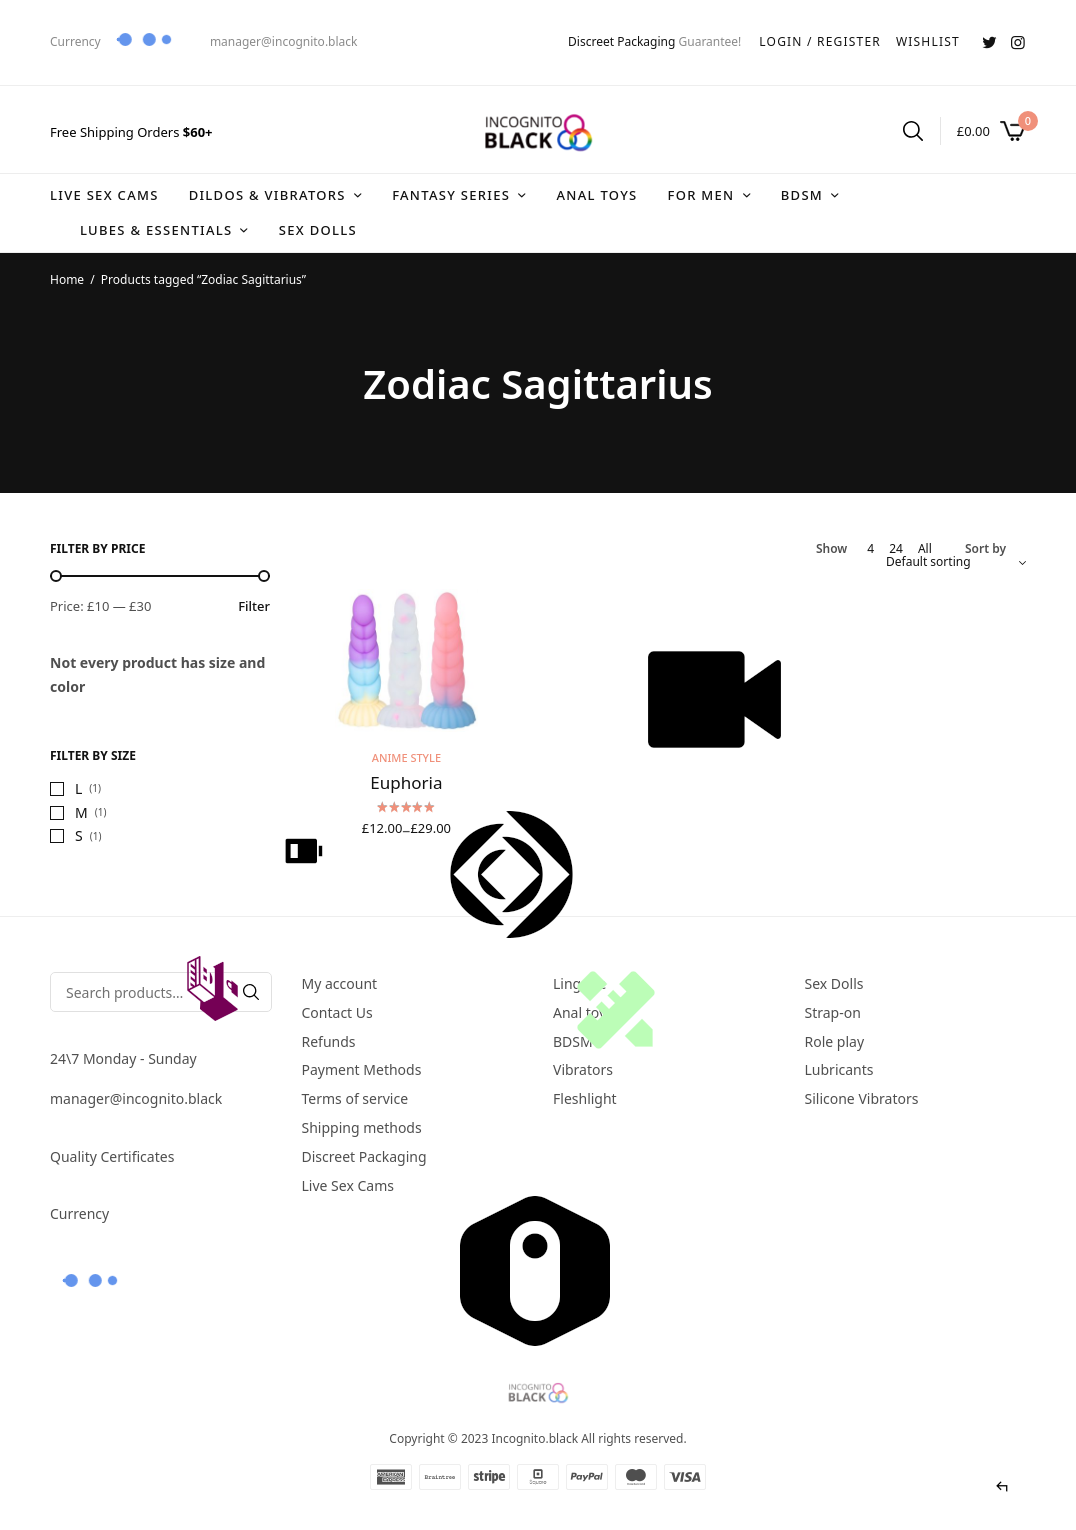  What do you see at coordinates (616, 1010) in the screenshot?
I see `access design tools` at bounding box center [616, 1010].